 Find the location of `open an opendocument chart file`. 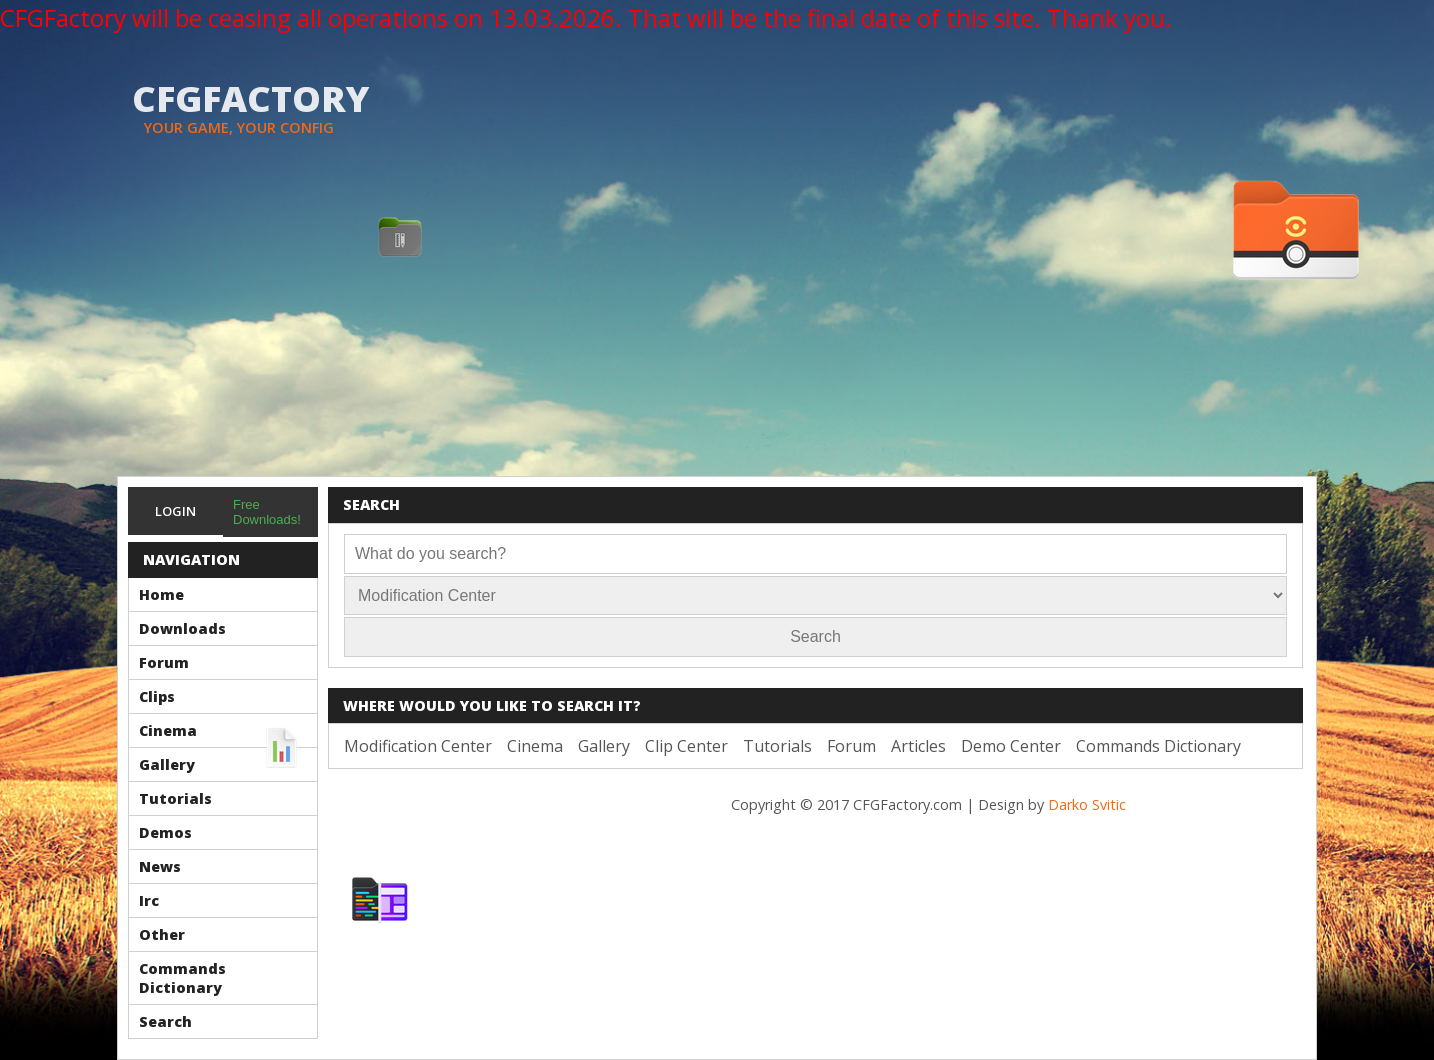

open an opendocument chart file is located at coordinates (281, 747).